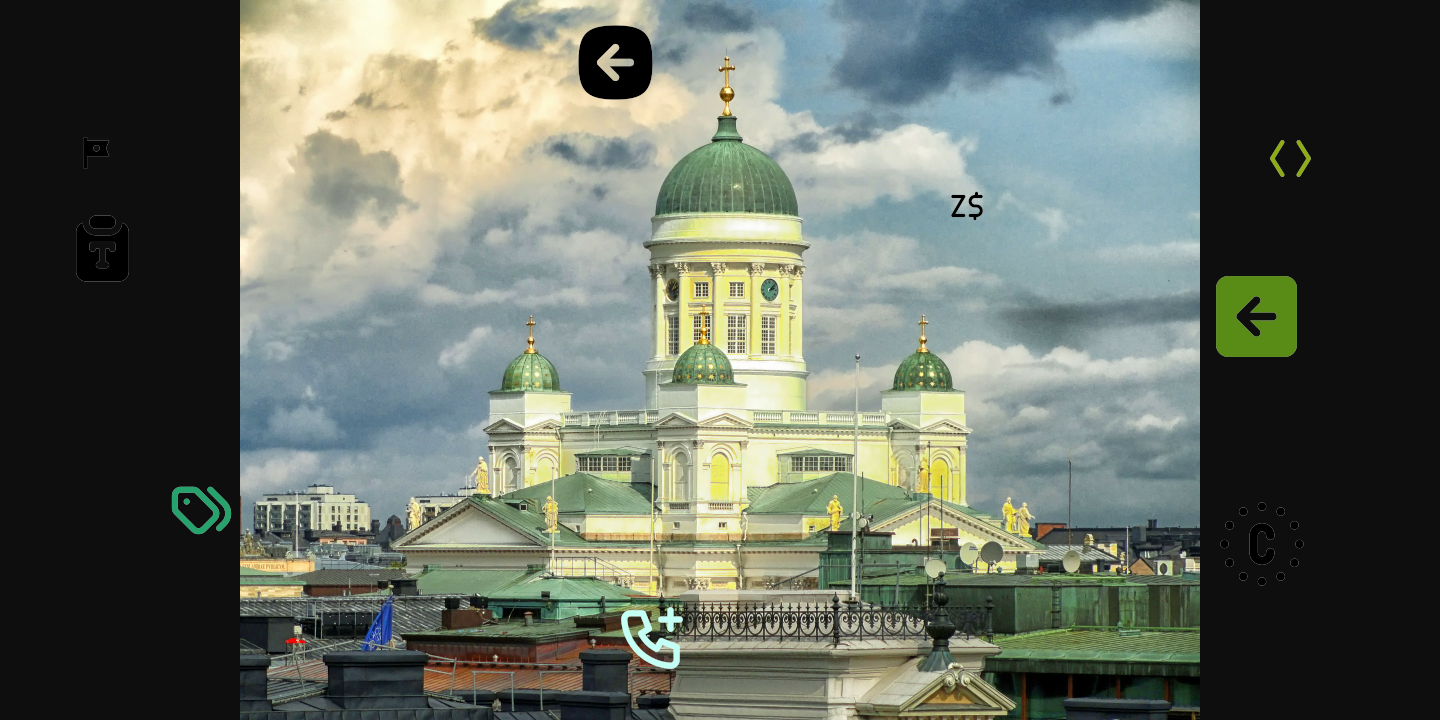 The width and height of the screenshot is (1440, 720). What do you see at coordinates (652, 638) in the screenshot?
I see `add a new contact` at bounding box center [652, 638].